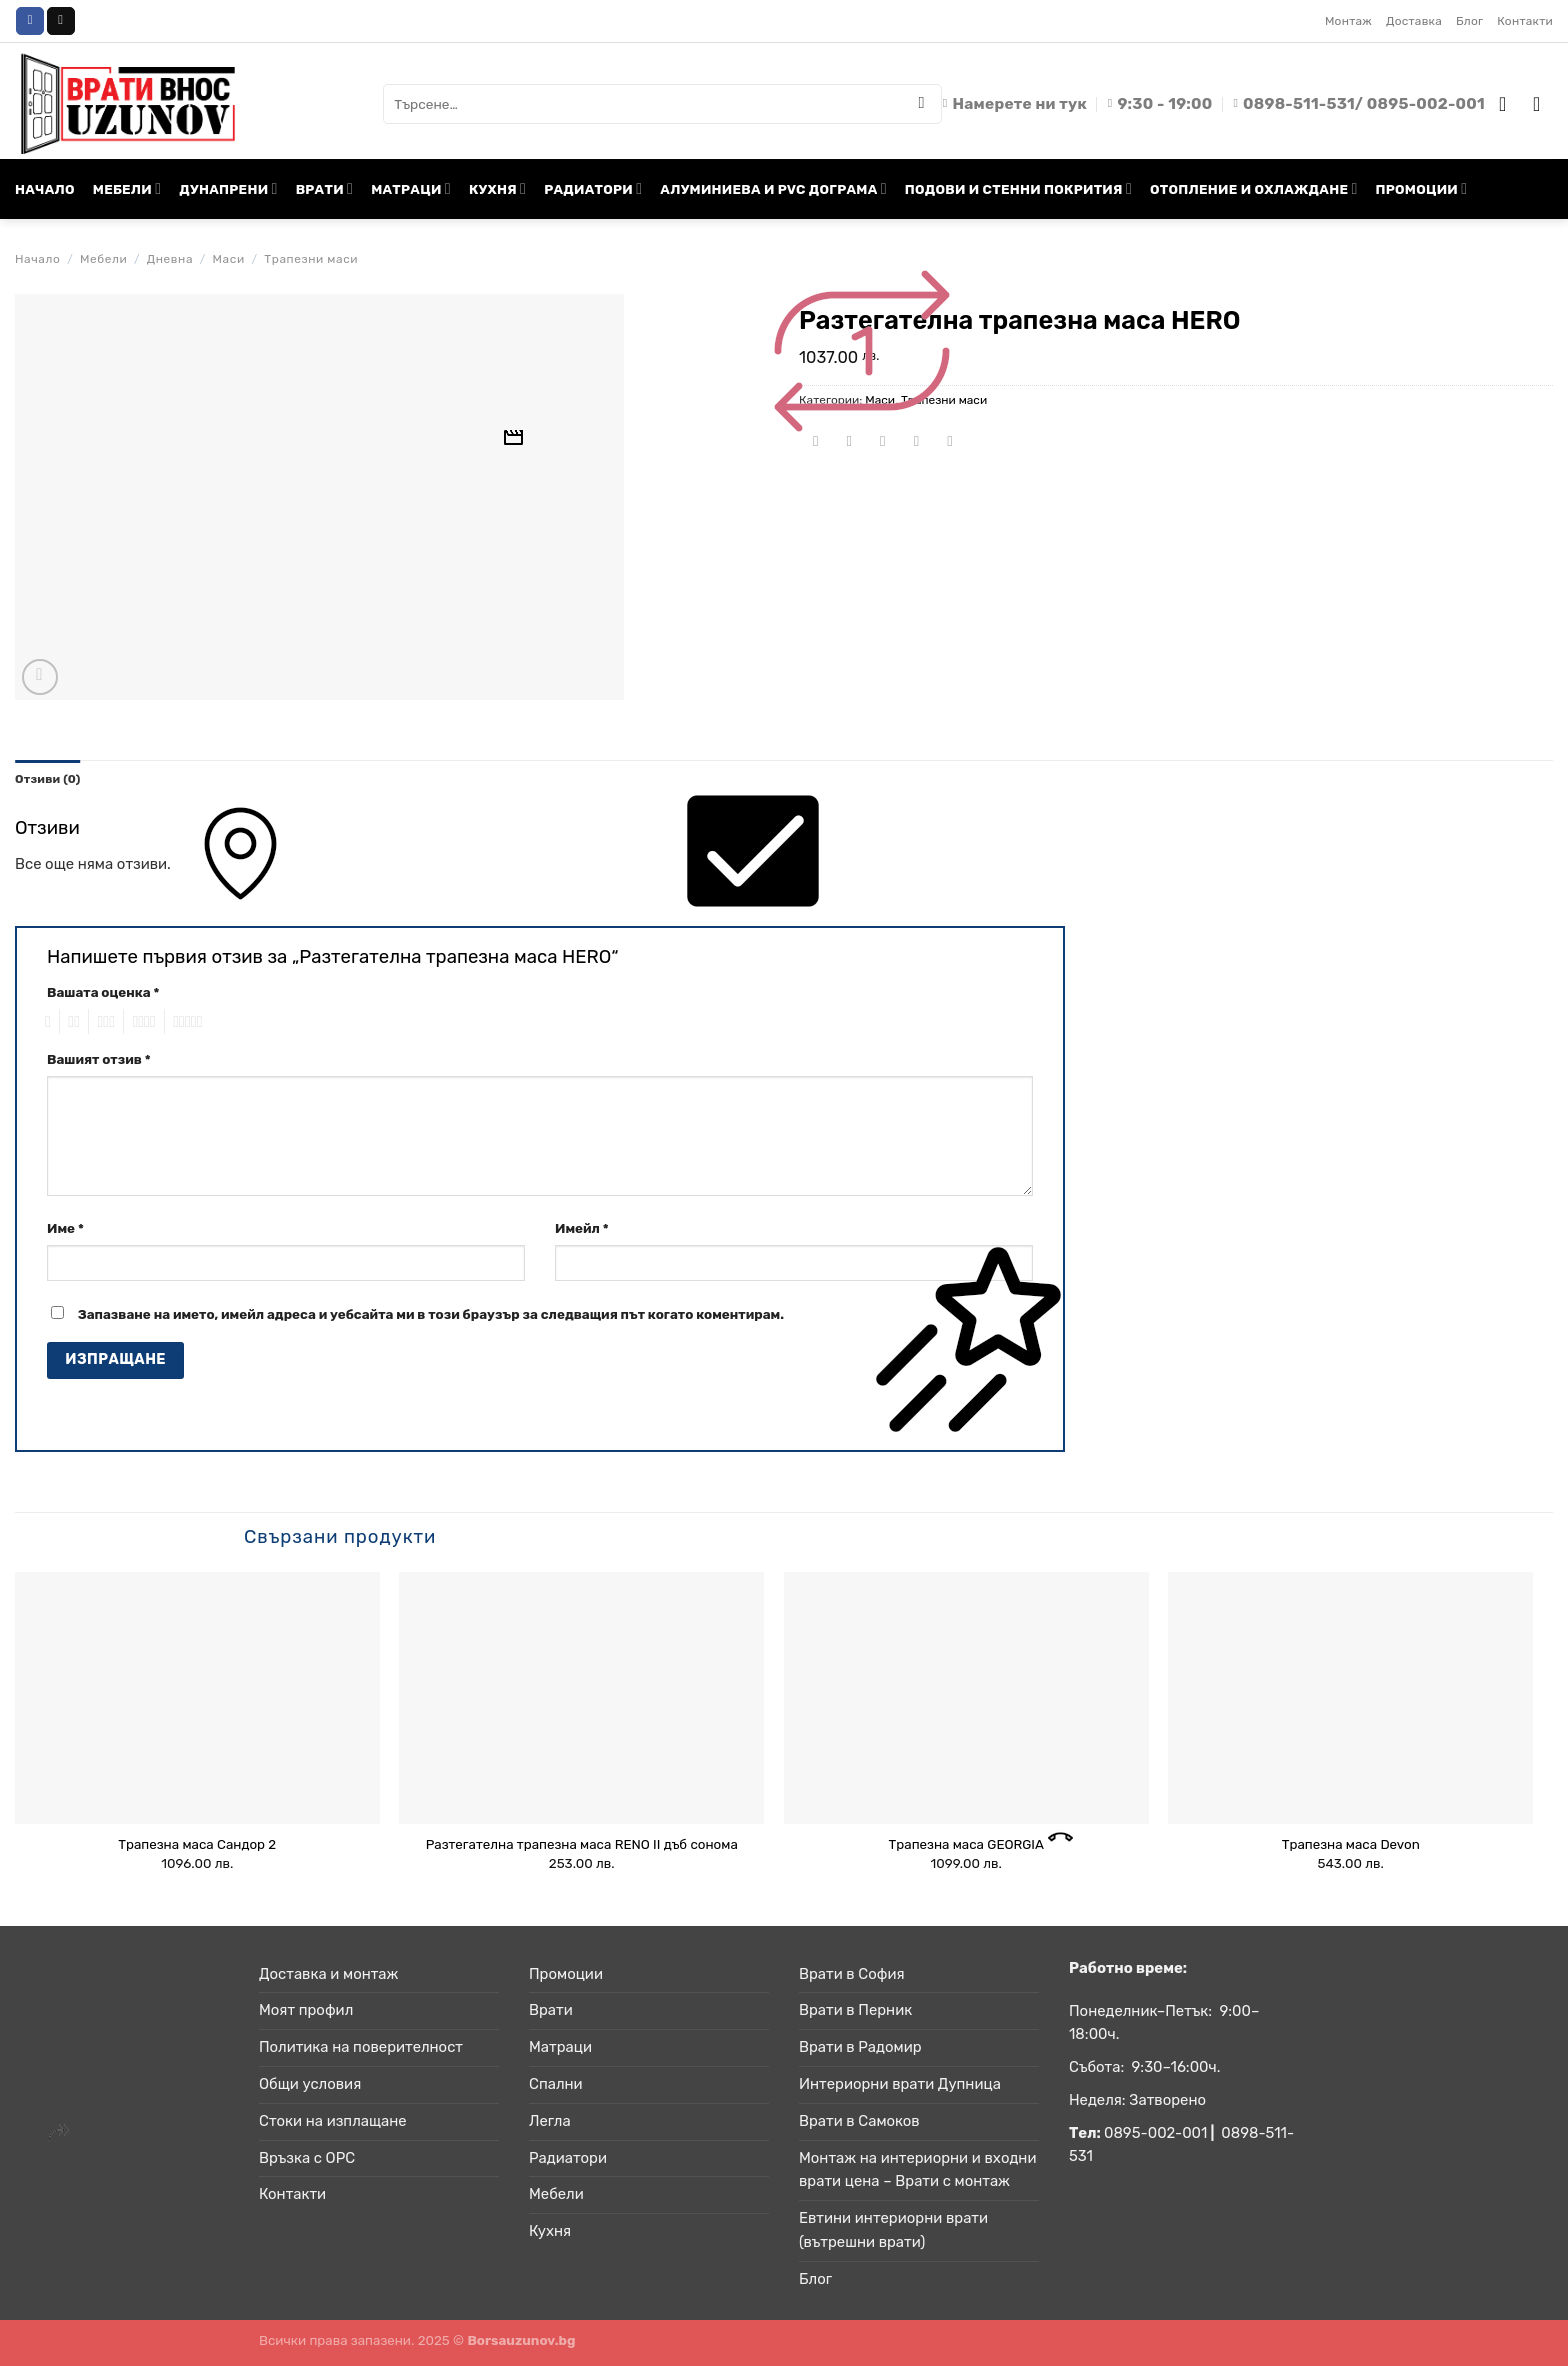 The height and width of the screenshot is (2366, 1568). I want to click on forward or share content multiple times, so click(59, 2132).